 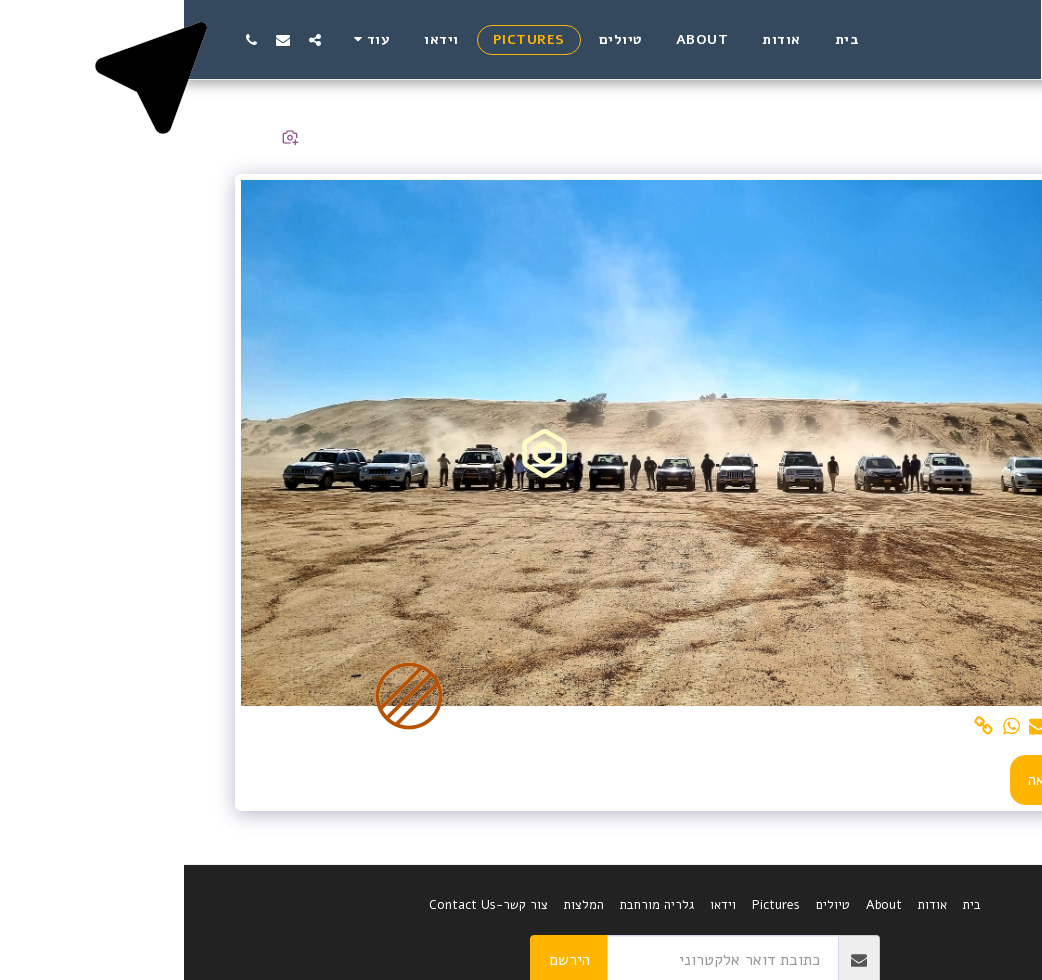 I want to click on add a new photo, so click(x=290, y=137).